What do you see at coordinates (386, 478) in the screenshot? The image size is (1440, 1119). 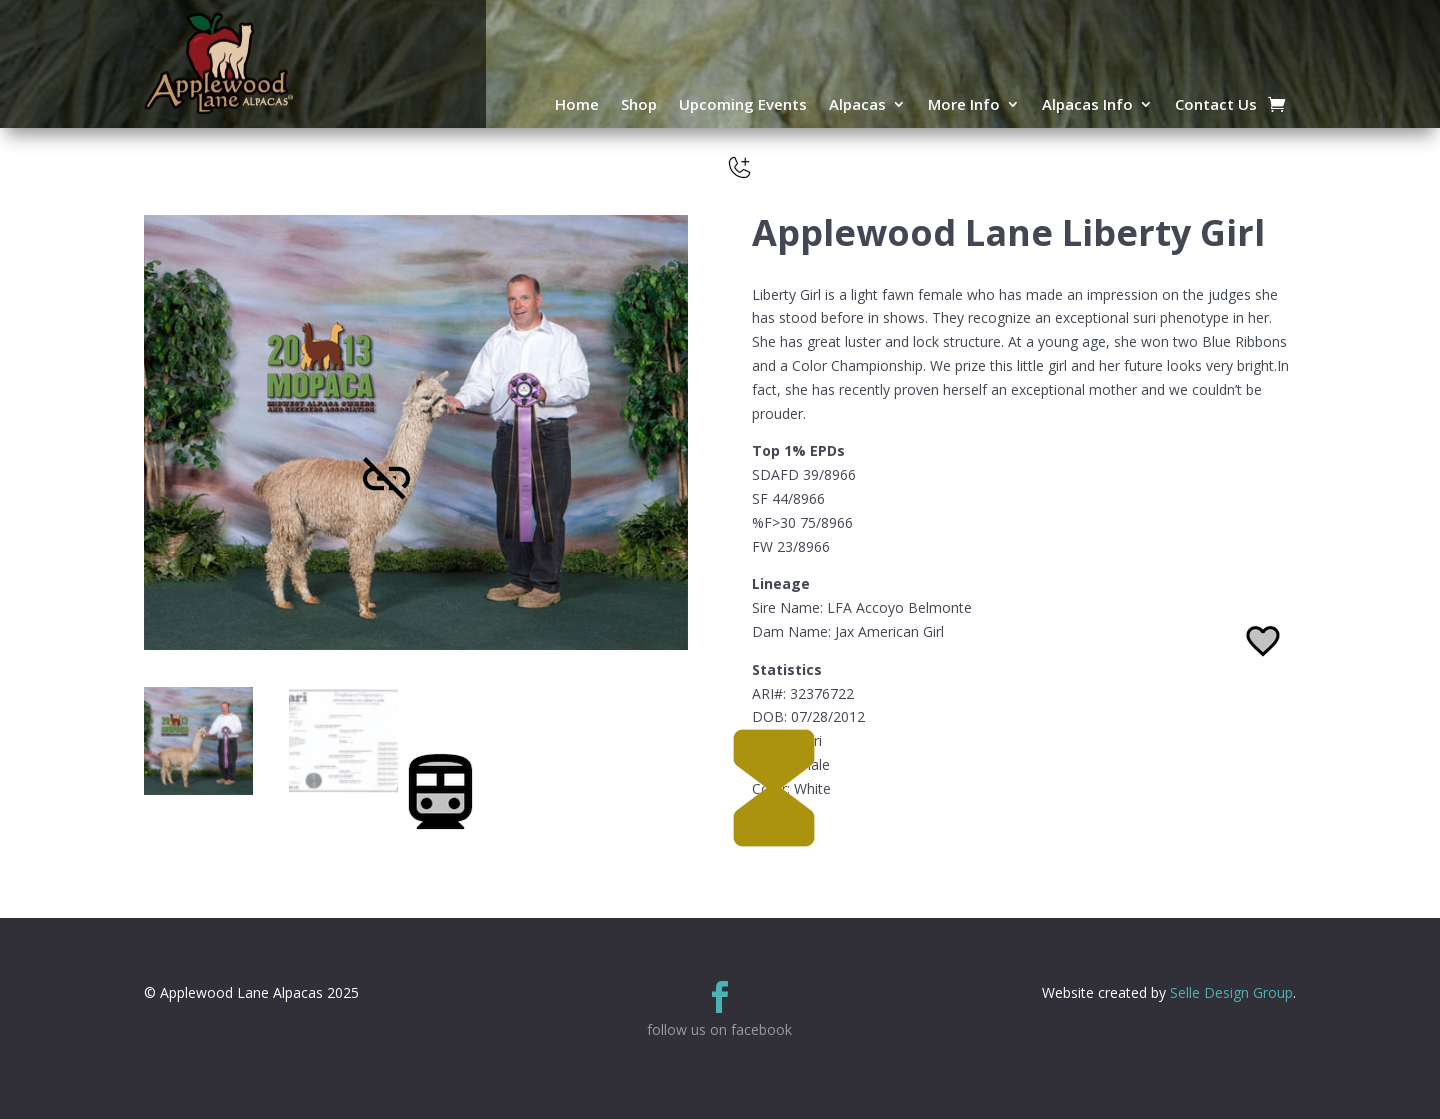 I see `unlink or disconnect a shared item` at bounding box center [386, 478].